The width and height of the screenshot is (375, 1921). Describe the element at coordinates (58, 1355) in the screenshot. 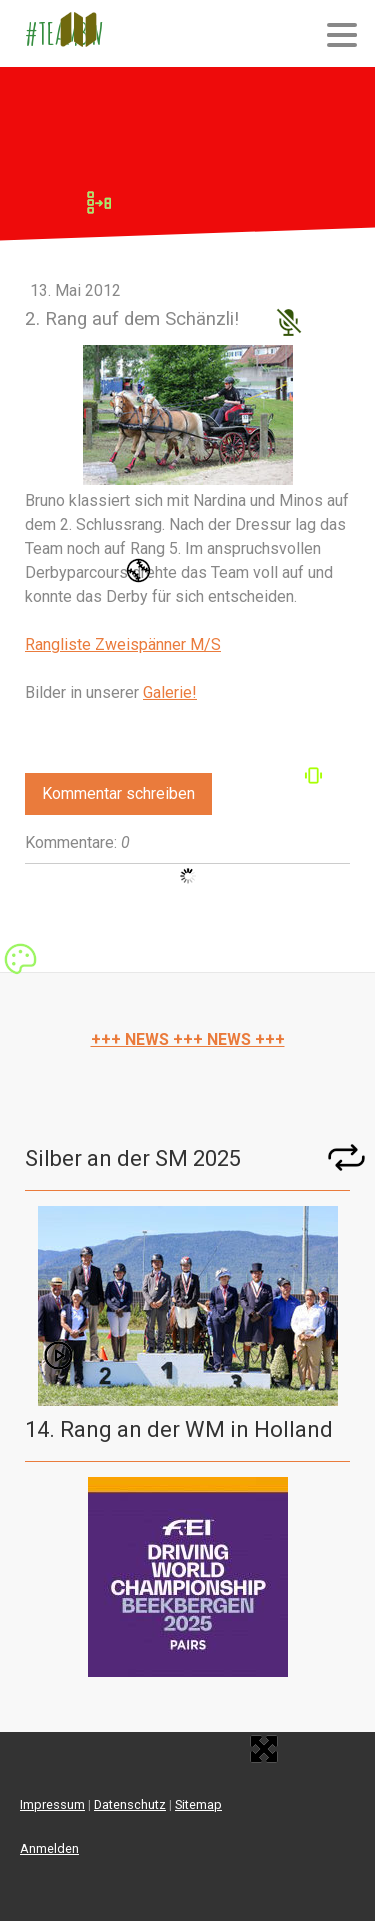

I see `play video or audio content` at that location.